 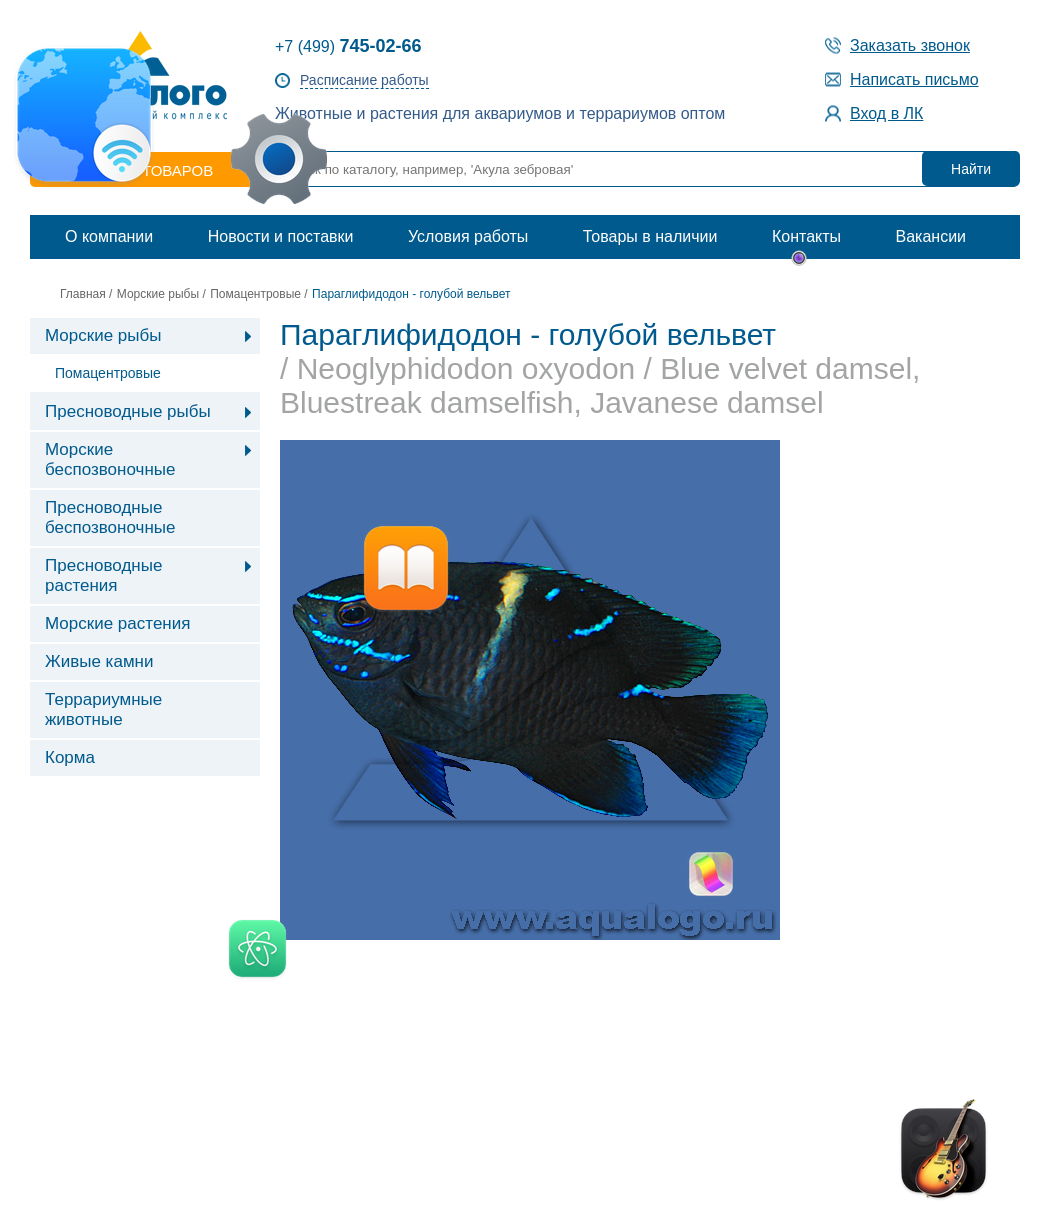 I want to click on open knemo network monitoring app, so click(x=84, y=115).